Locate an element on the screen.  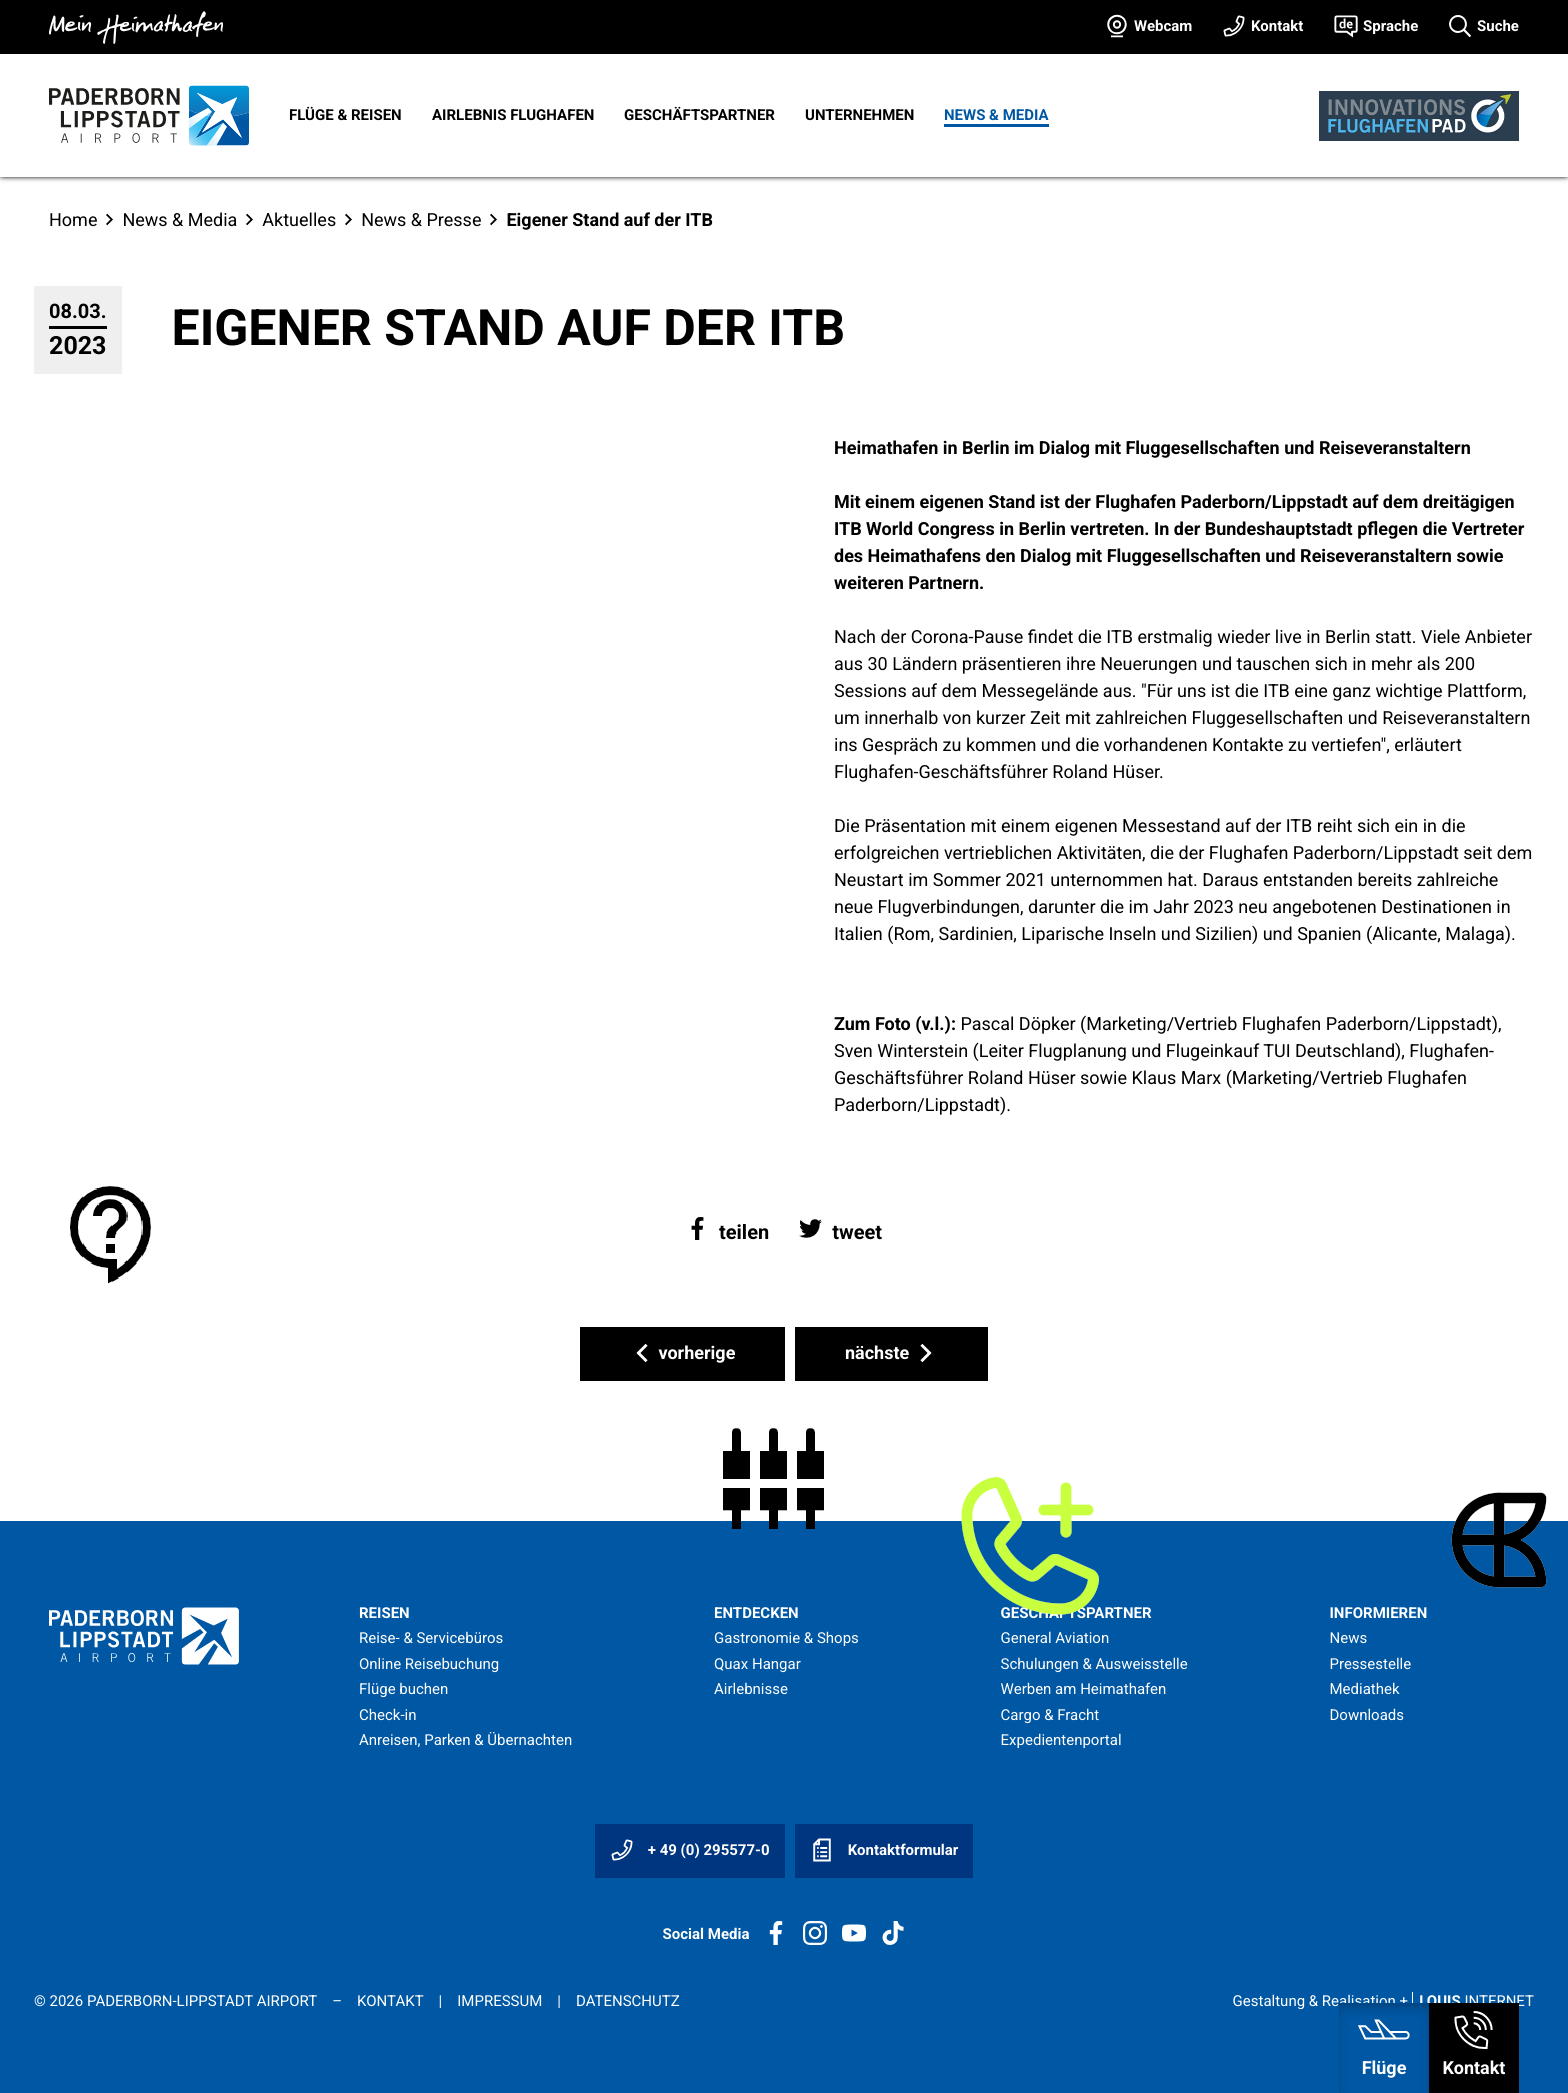
add a new contact is located at coordinates (1033, 1543).